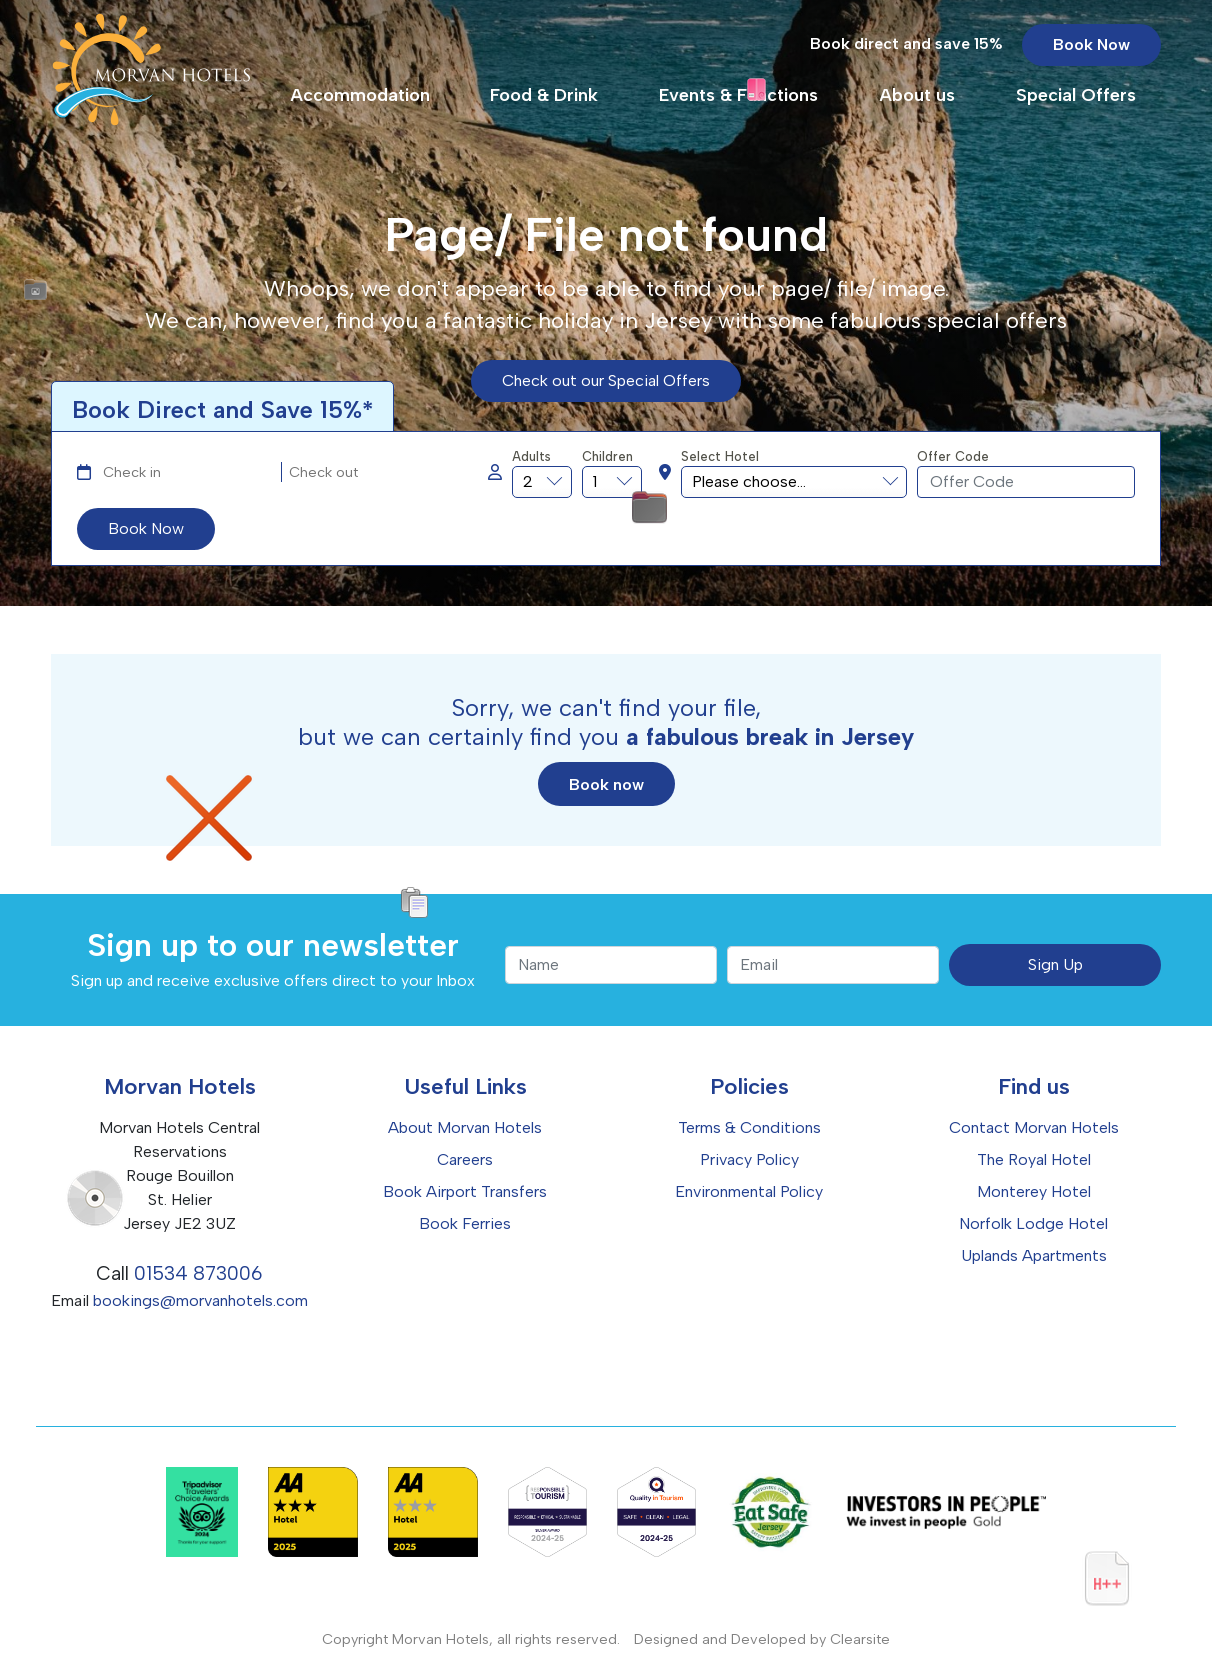 The image size is (1212, 1671). What do you see at coordinates (414, 902) in the screenshot?
I see `paste content from clipboard` at bounding box center [414, 902].